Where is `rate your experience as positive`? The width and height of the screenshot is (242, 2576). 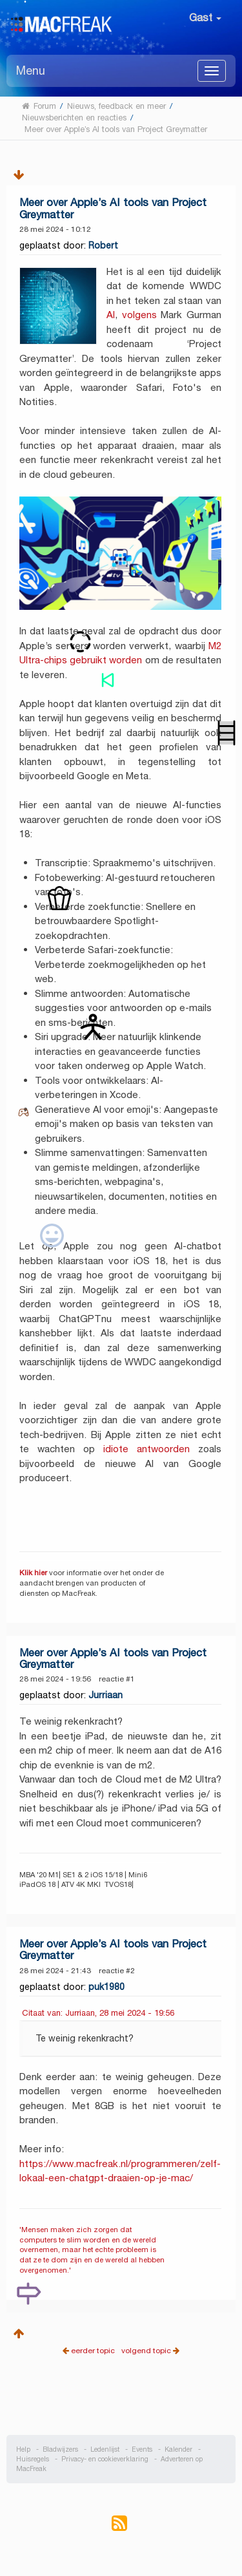 rate your experience as positive is located at coordinates (52, 1235).